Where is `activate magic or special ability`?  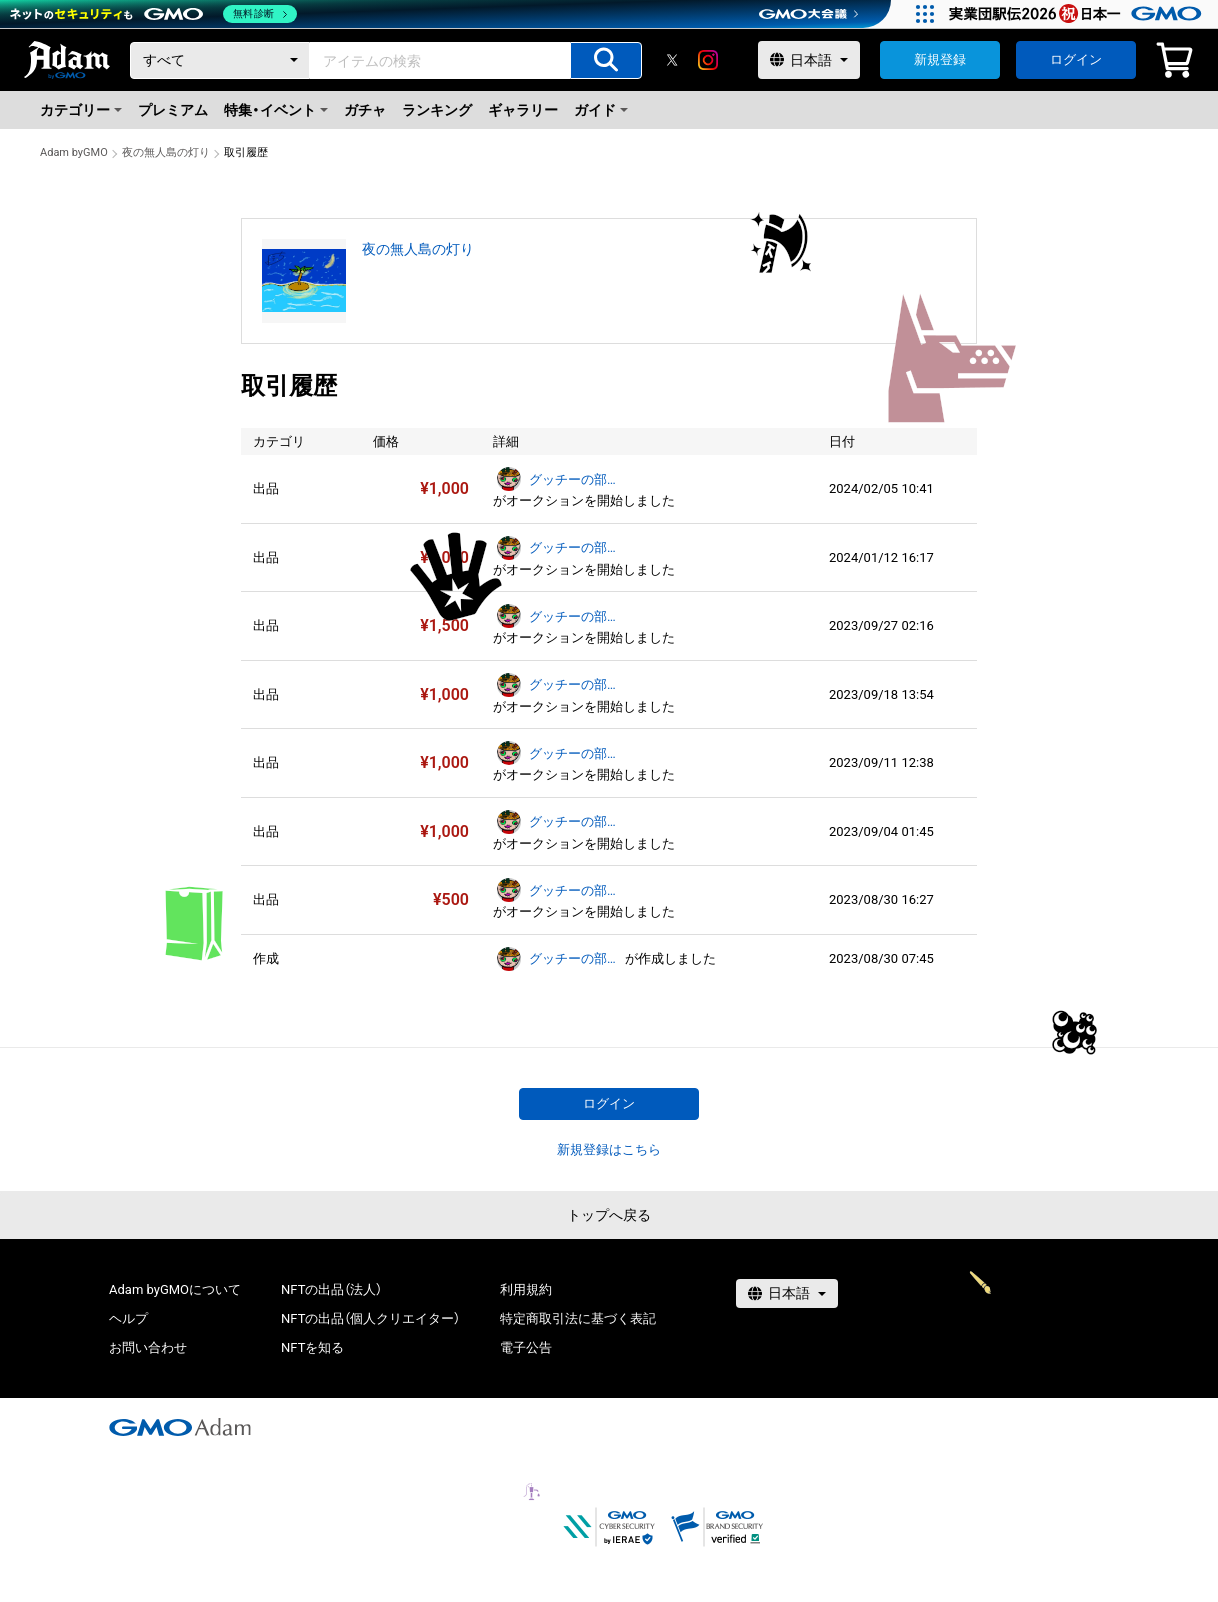 activate magic or special ability is located at coordinates (456, 578).